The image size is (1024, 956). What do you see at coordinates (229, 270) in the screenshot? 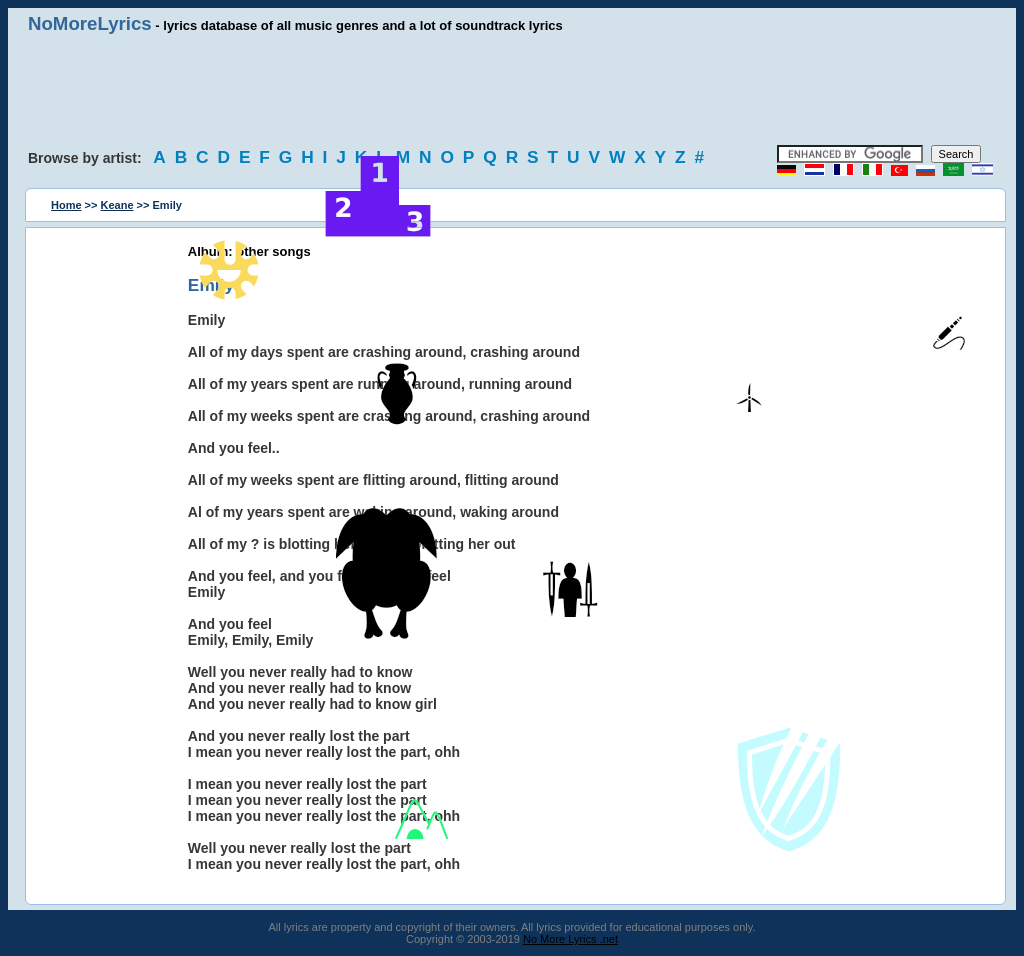
I see `decorative abstract game element or badge` at bounding box center [229, 270].